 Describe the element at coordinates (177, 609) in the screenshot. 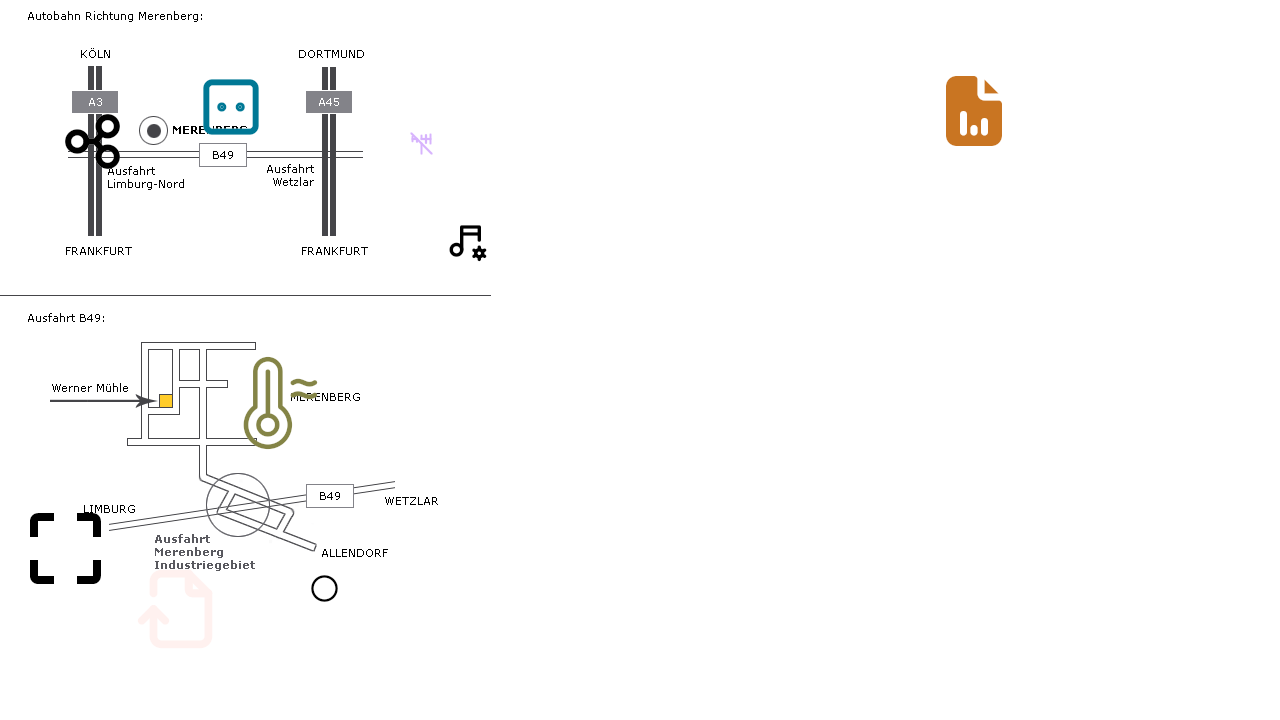

I see `upload a file` at that location.